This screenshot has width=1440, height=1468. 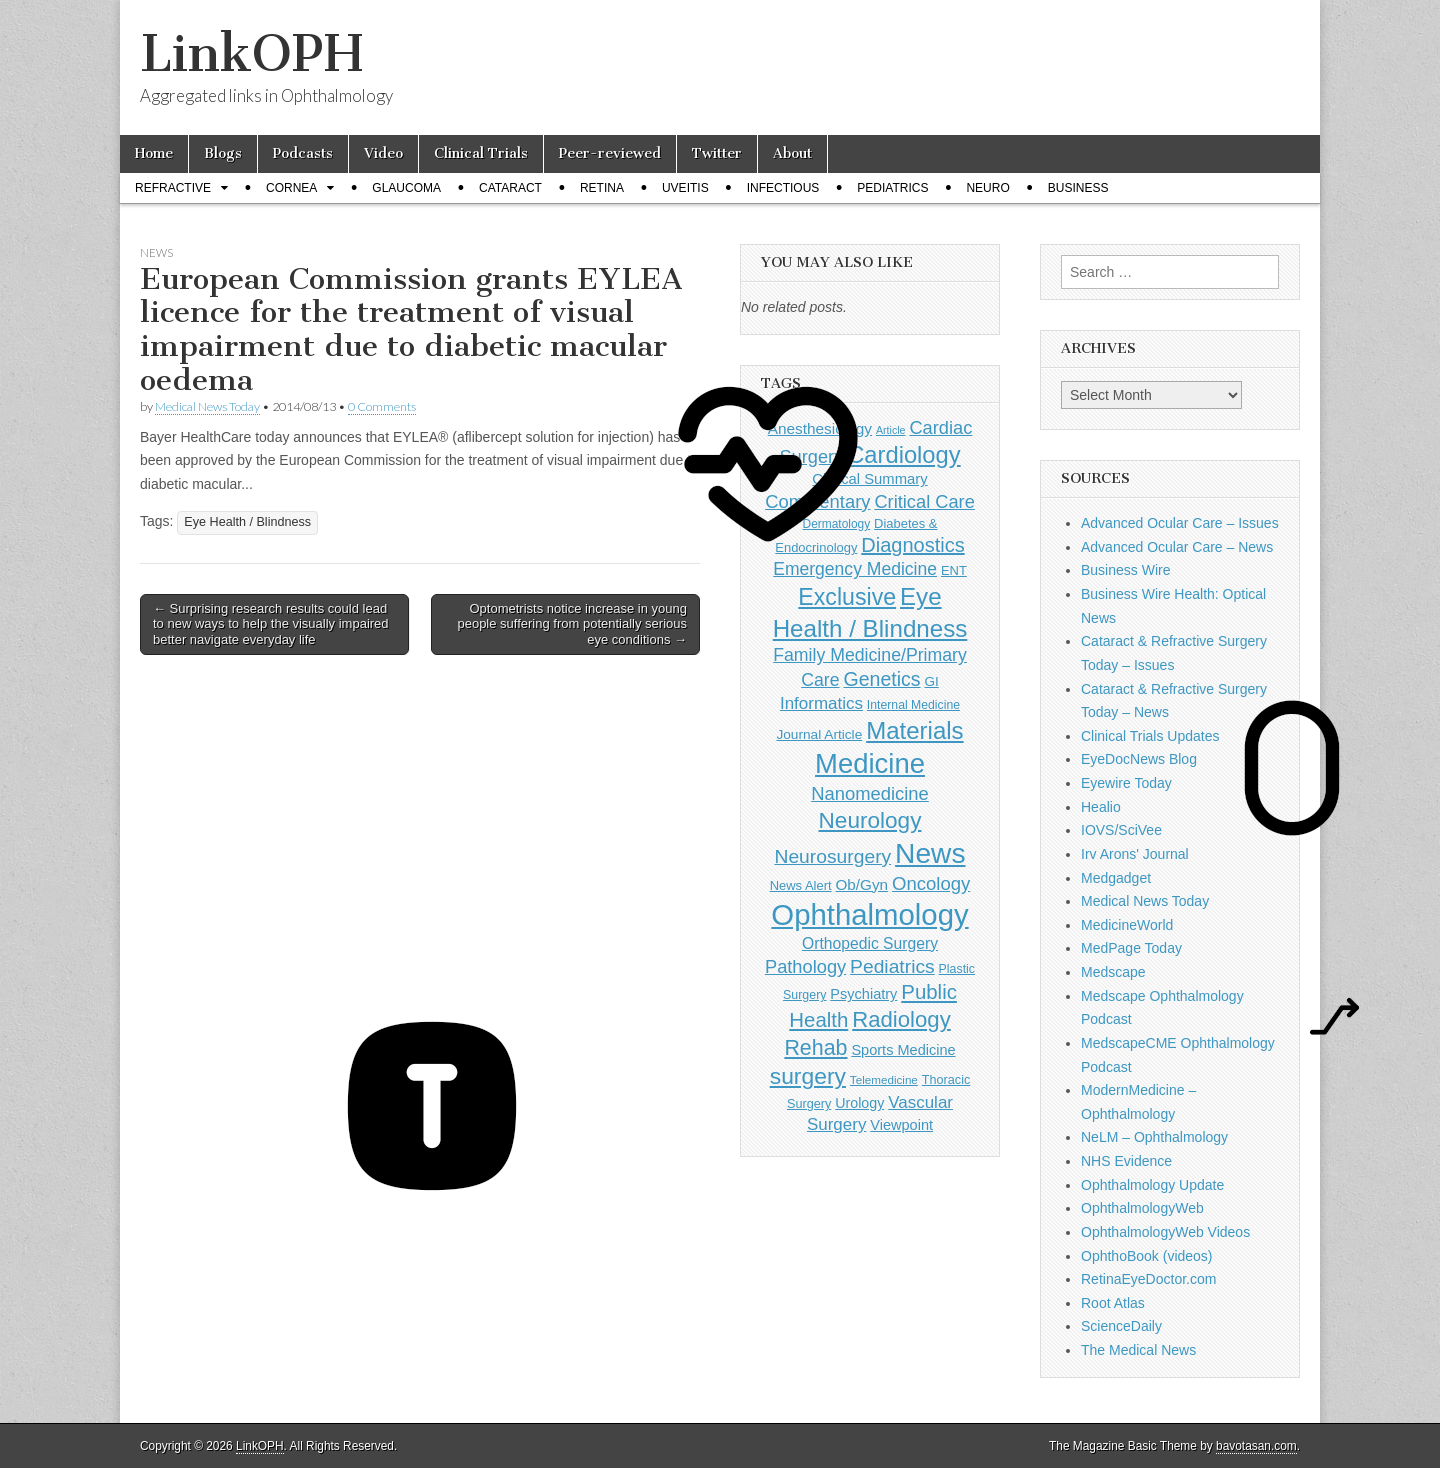 What do you see at coordinates (1334, 1017) in the screenshot?
I see `view upward trend or growth` at bounding box center [1334, 1017].